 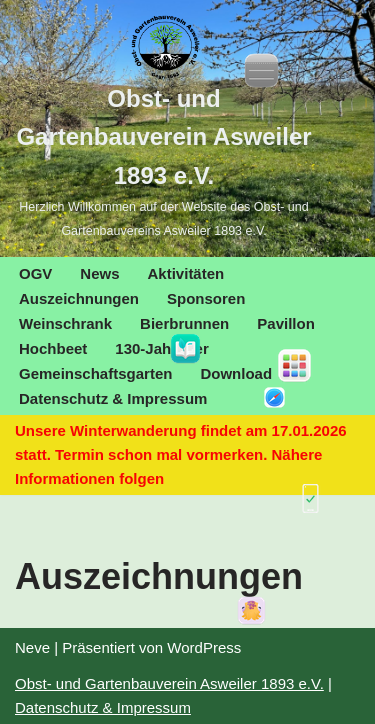 I want to click on open foliate e-book reader app, so click(x=185, y=348).